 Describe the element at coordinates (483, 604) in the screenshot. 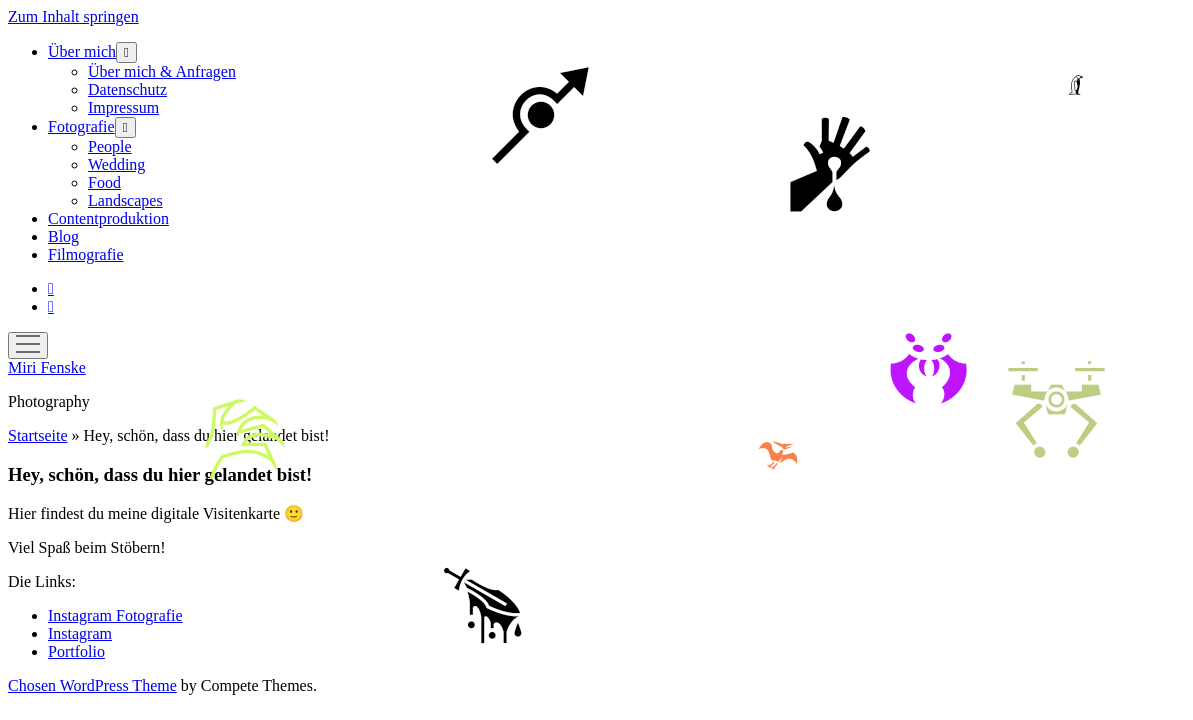

I see `indicates a critical hit or fatal attack in combat` at that location.